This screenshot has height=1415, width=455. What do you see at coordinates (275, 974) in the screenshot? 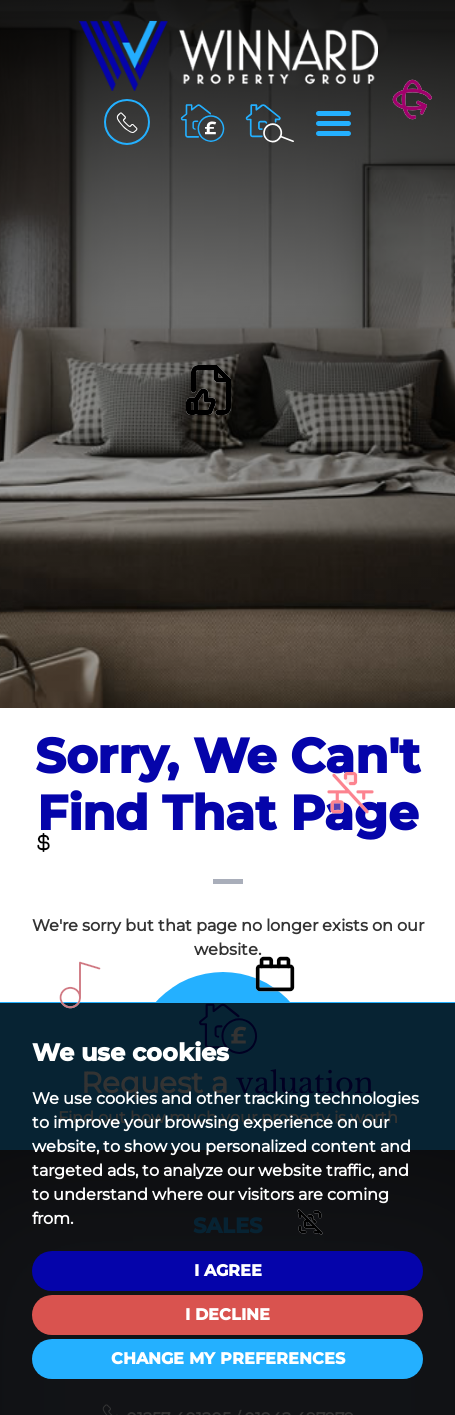
I see `access building blocks or modular components` at bounding box center [275, 974].